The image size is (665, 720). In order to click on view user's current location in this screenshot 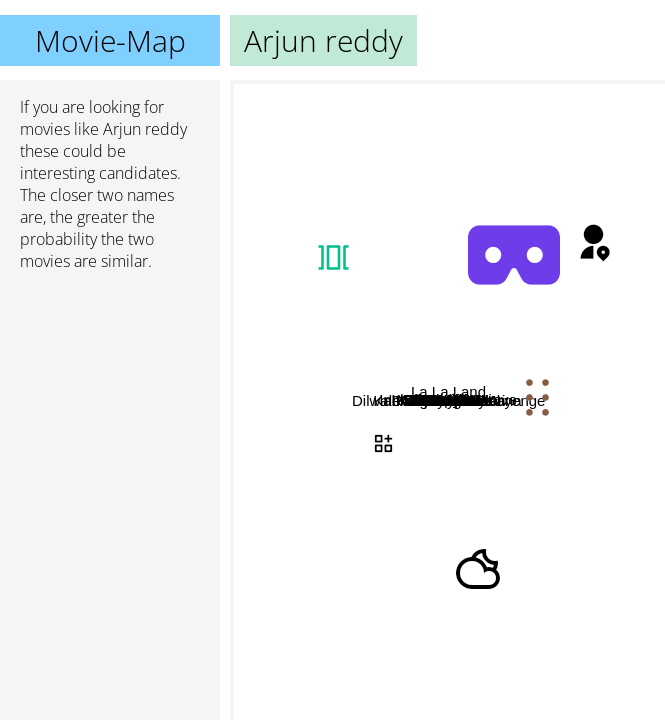, I will do `click(593, 242)`.